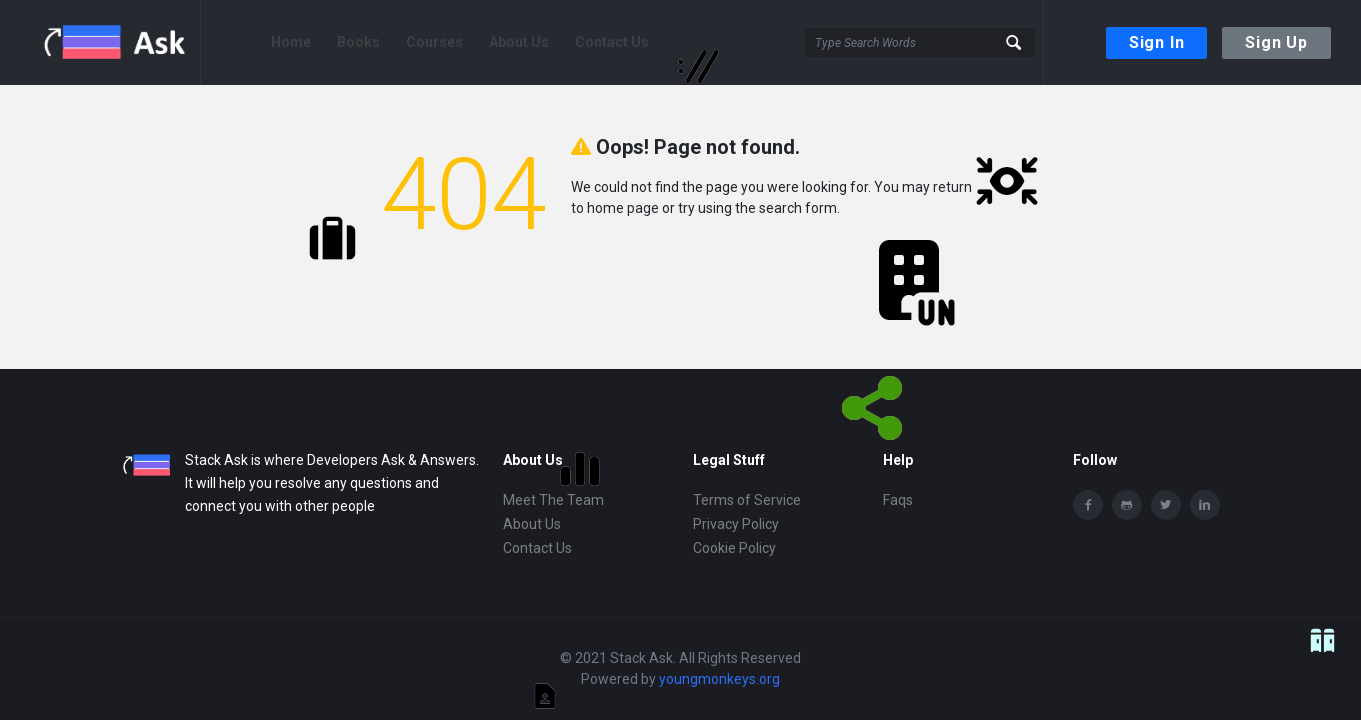 The width and height of the screenshot is (1361, 720). What do you see at coordinates (1322, 640) in the screenshot?
I see `locate nearby portable restrooms` at bounding box center [1322, 640].